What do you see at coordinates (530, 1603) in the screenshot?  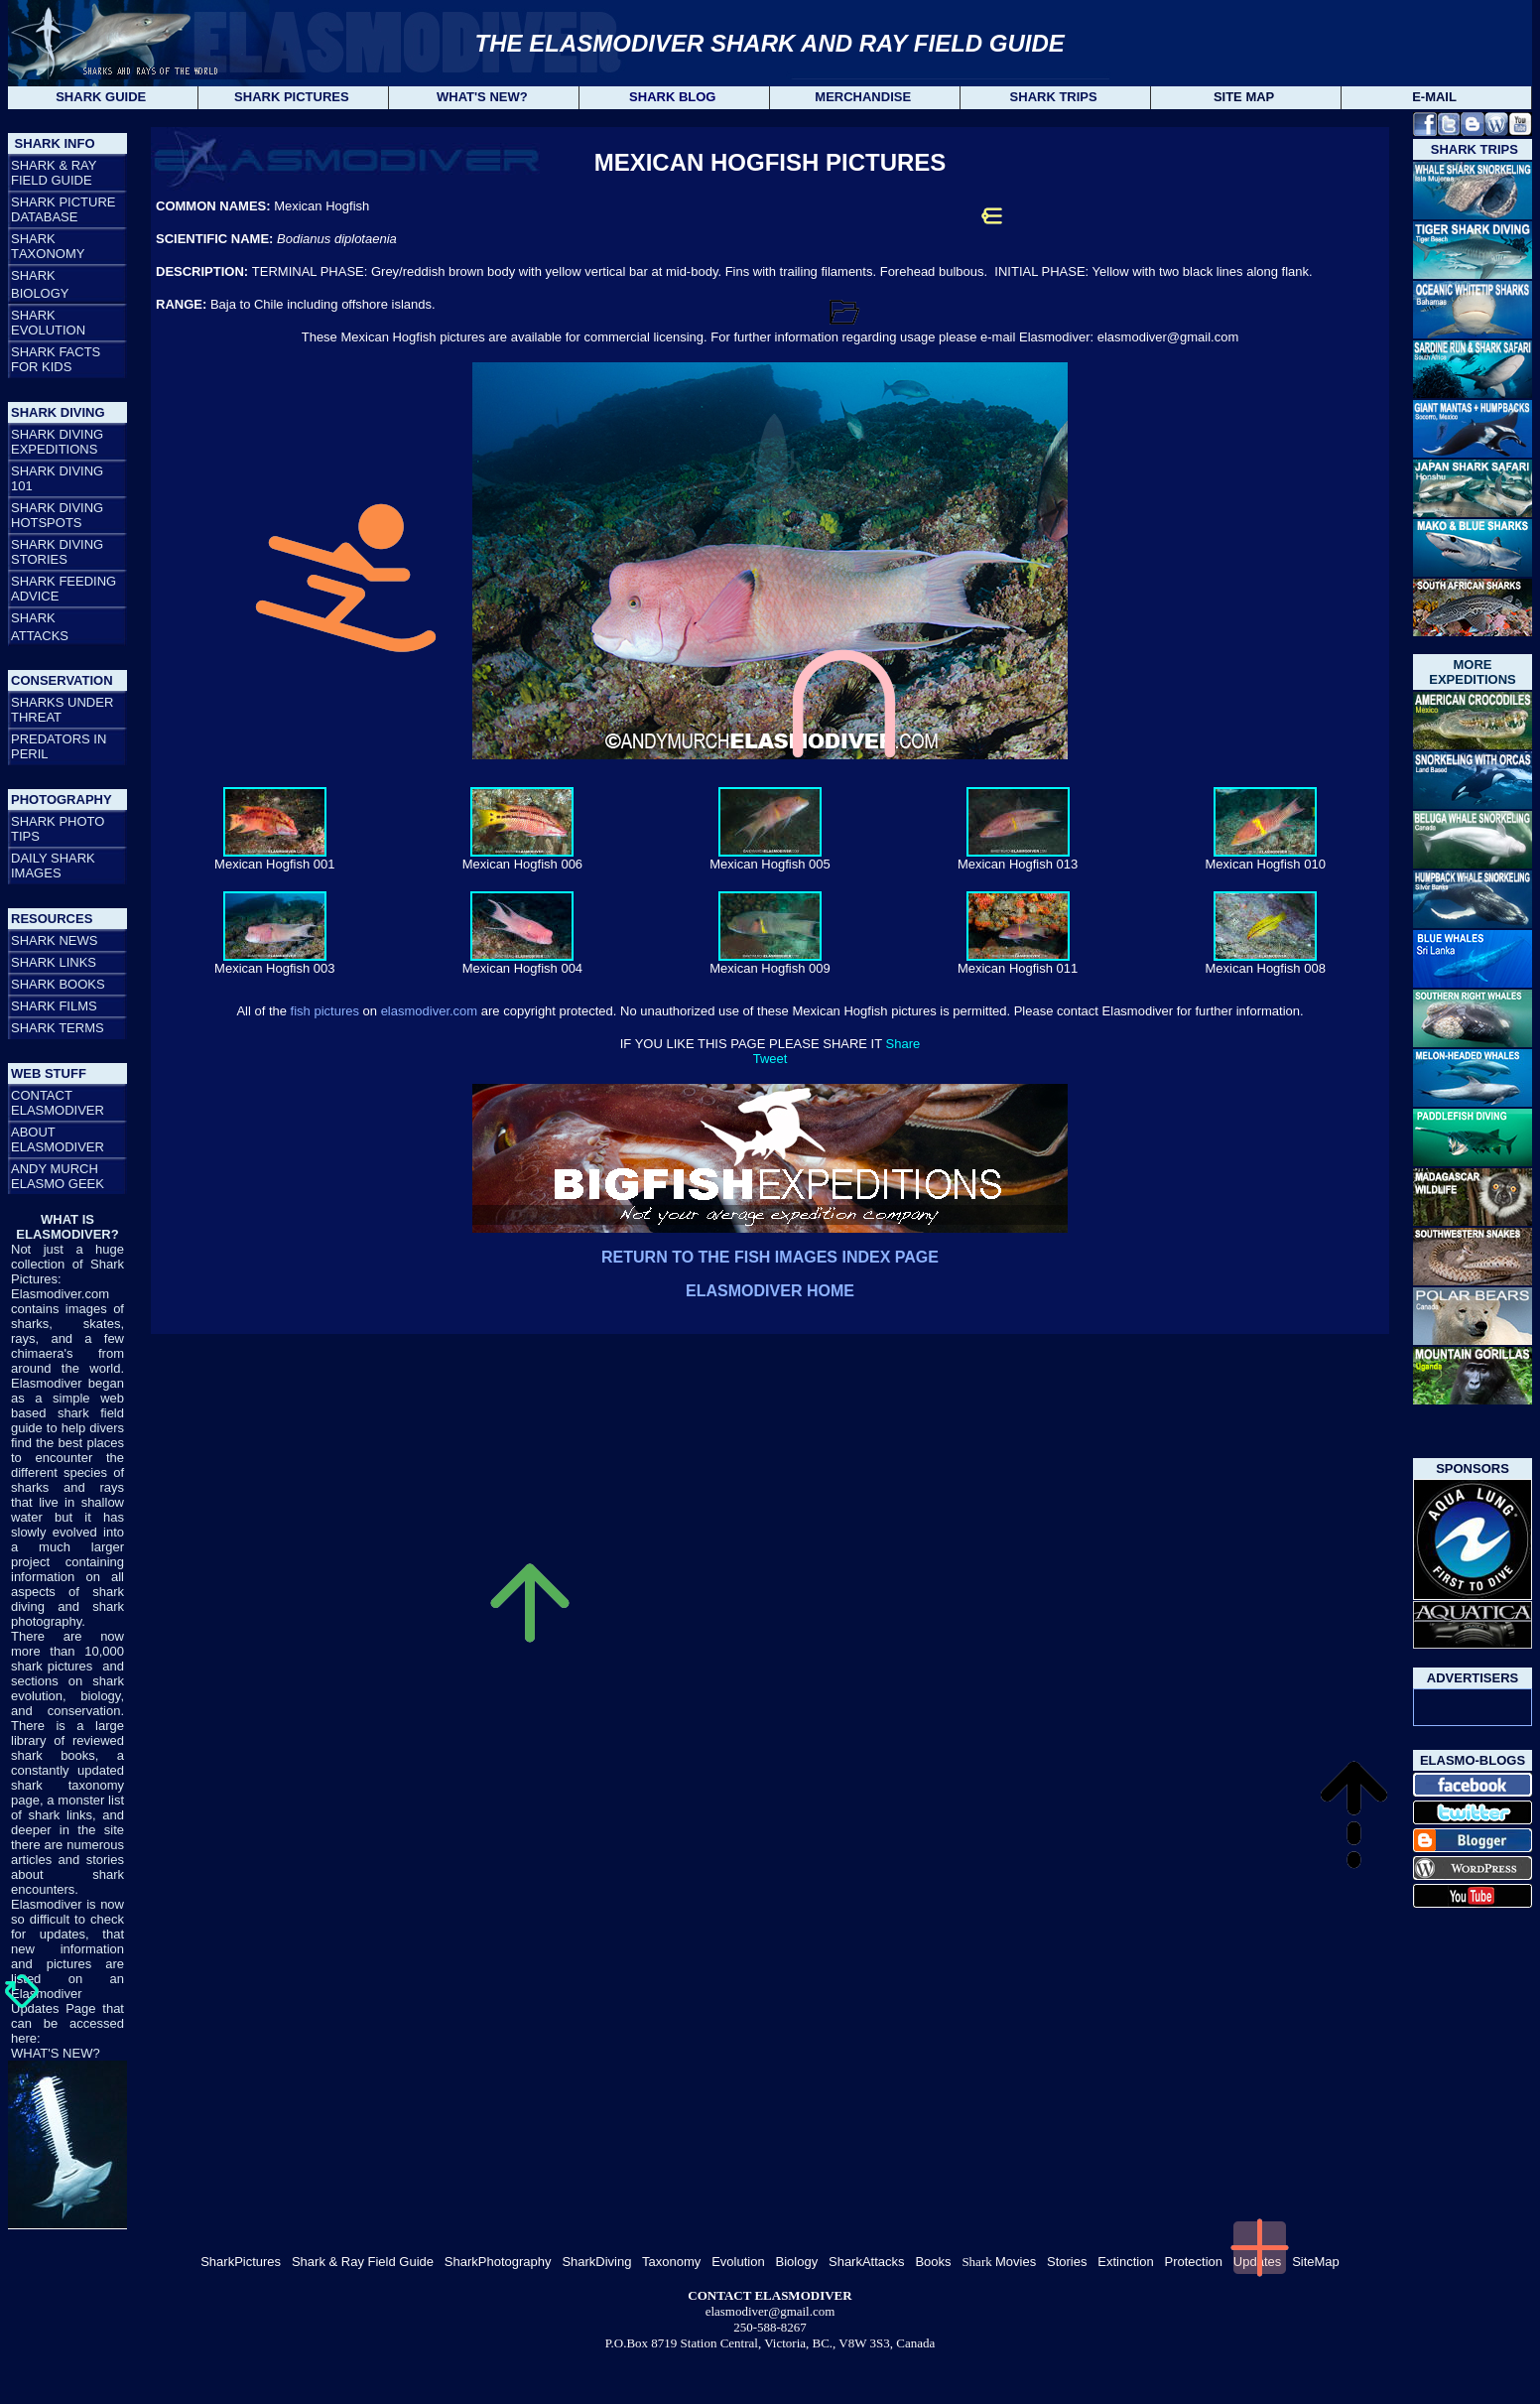 I see `move item up in a list` at bounding box center [530, 1603].